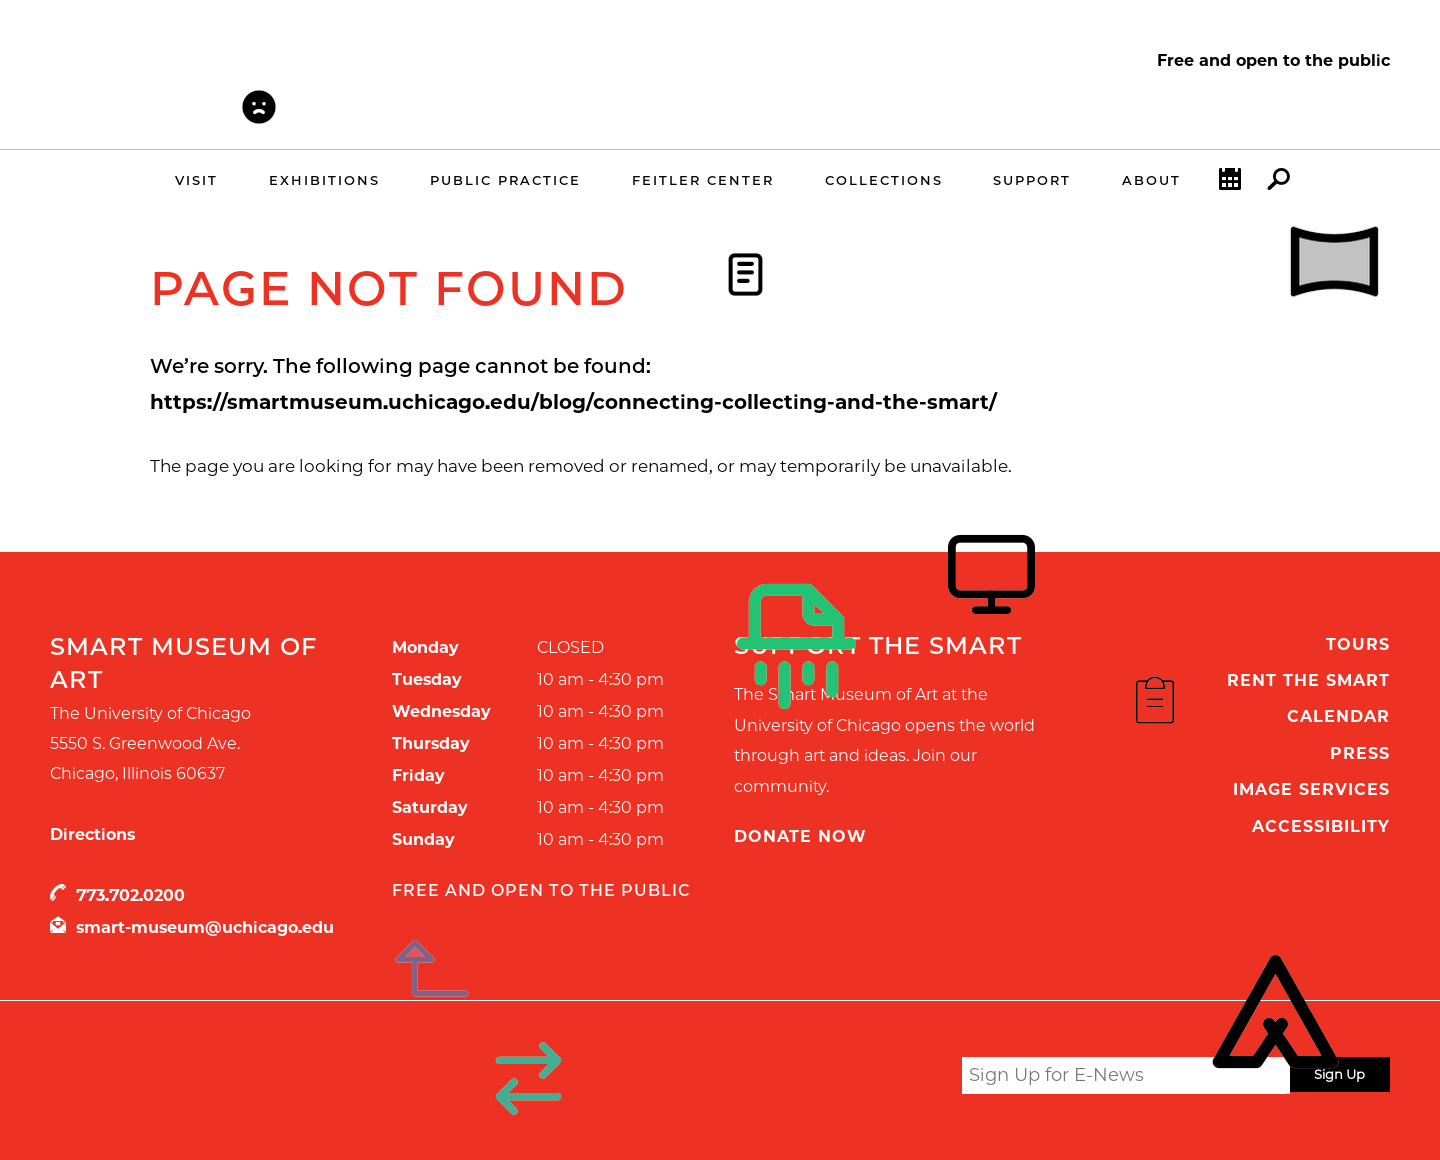 The image size is (1440, 1160). Describe the element at coordinates (1334, 261) in the screenshot. I see `switch to panorama photo mode` at that location.